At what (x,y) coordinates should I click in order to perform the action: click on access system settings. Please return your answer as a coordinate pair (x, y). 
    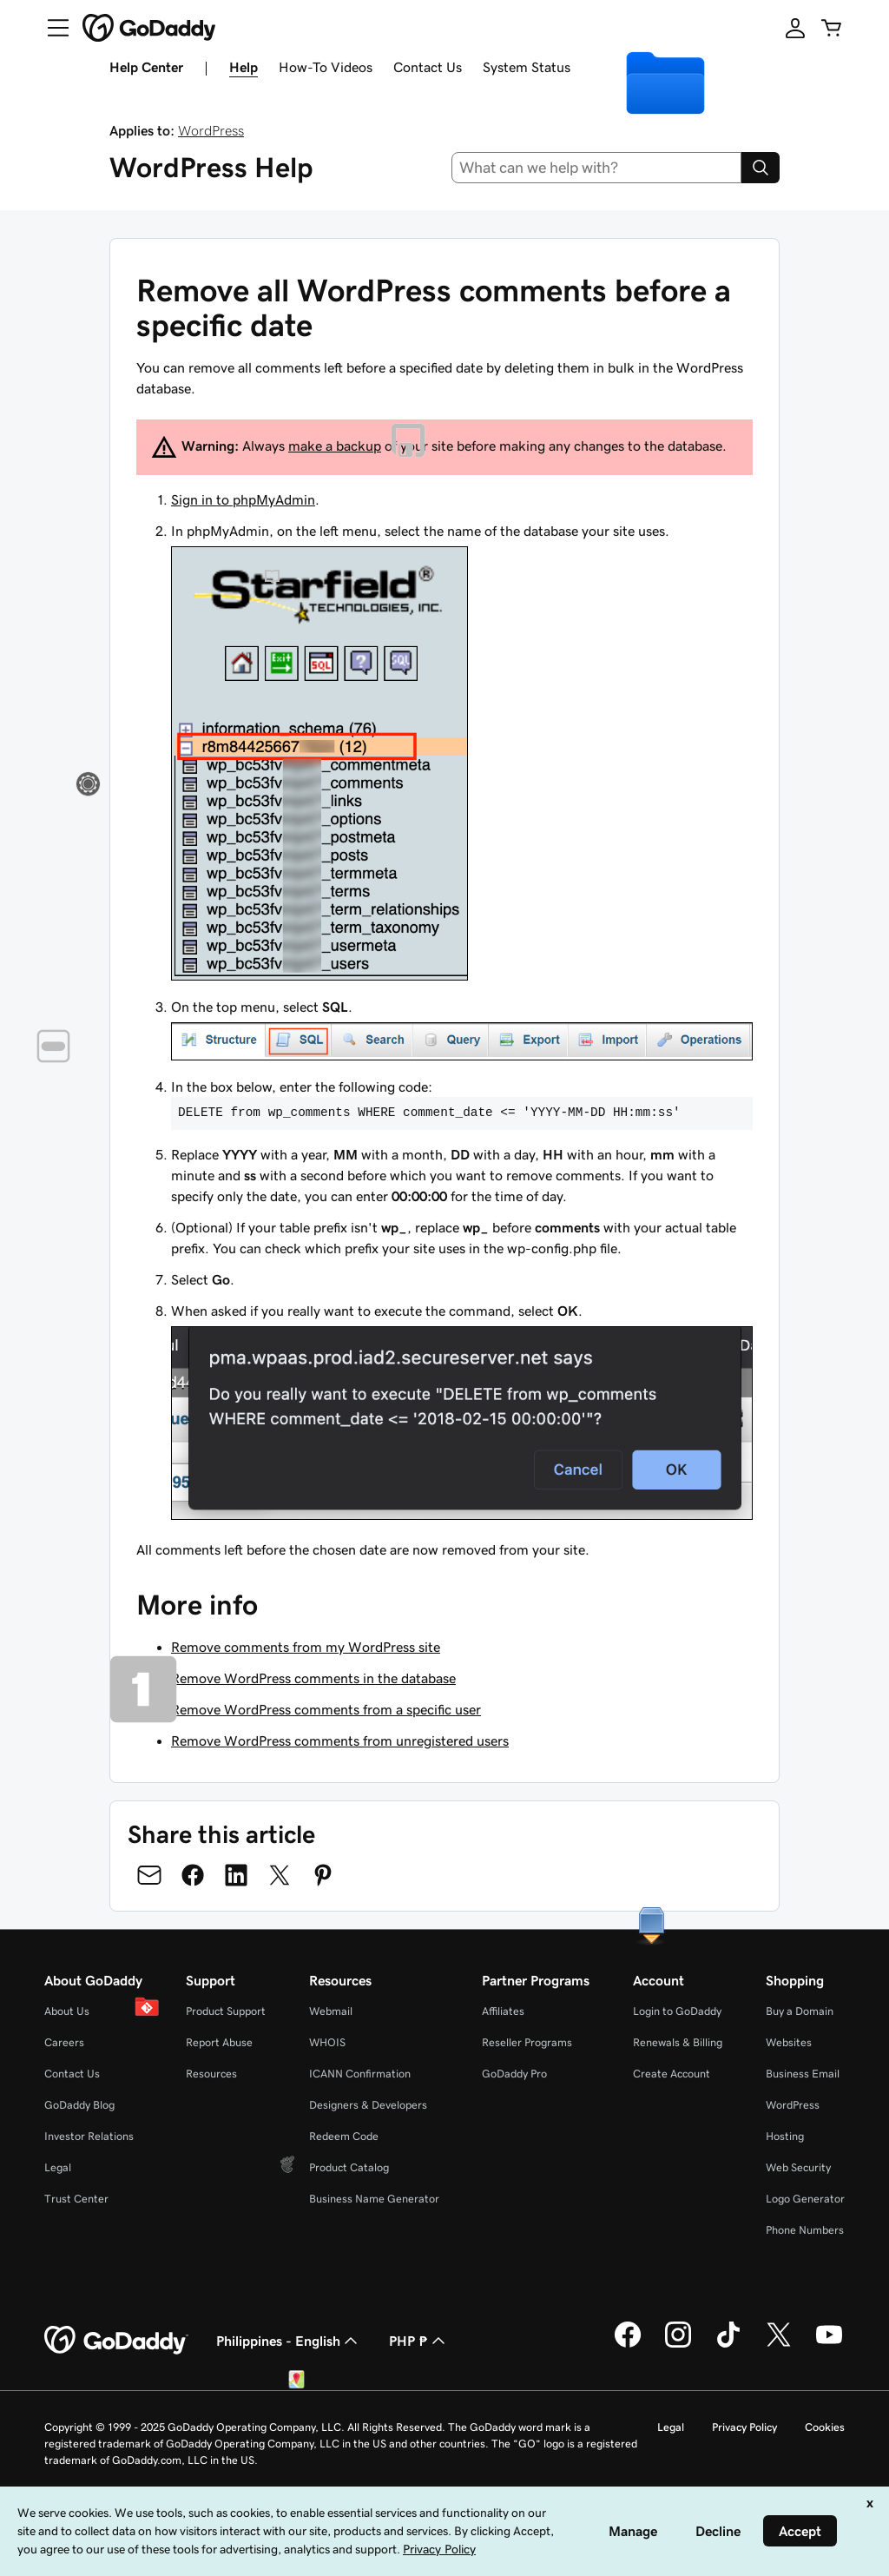
    Looking at the image, I should click on (88, 783).